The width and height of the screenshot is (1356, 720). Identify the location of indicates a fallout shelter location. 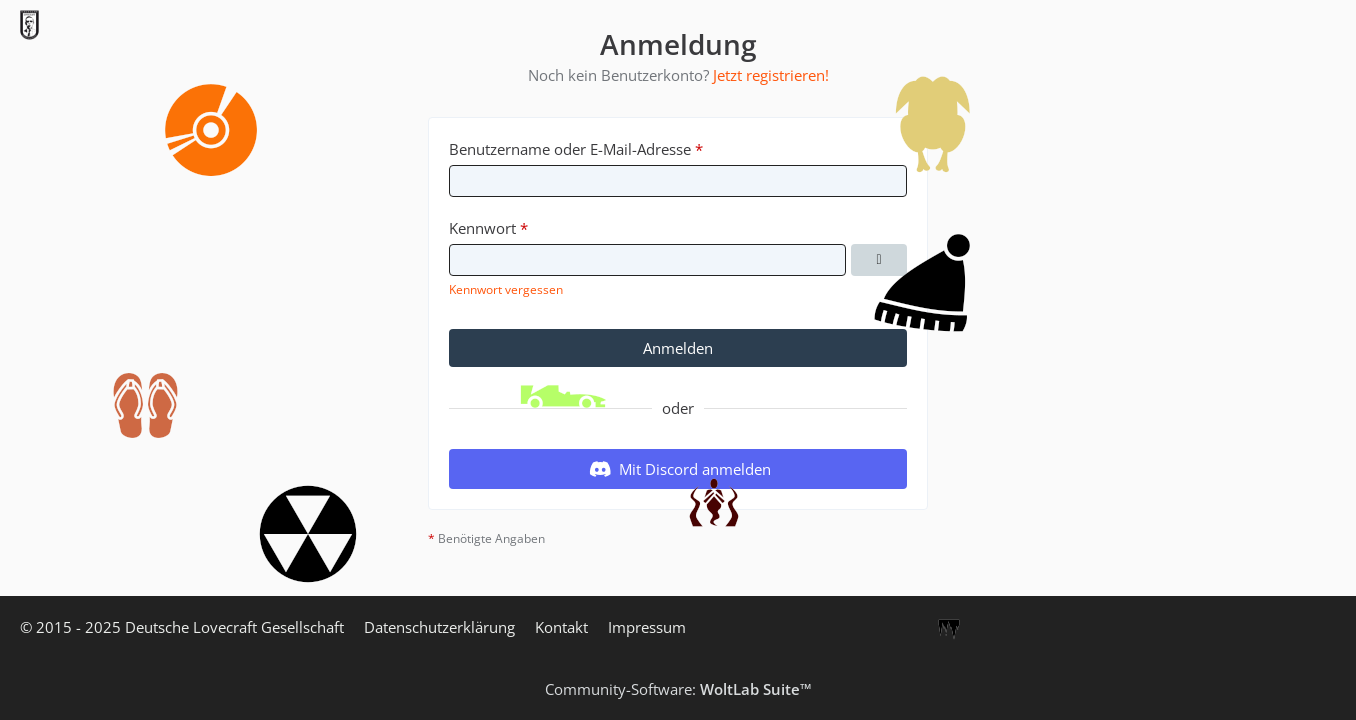
(308, 534).